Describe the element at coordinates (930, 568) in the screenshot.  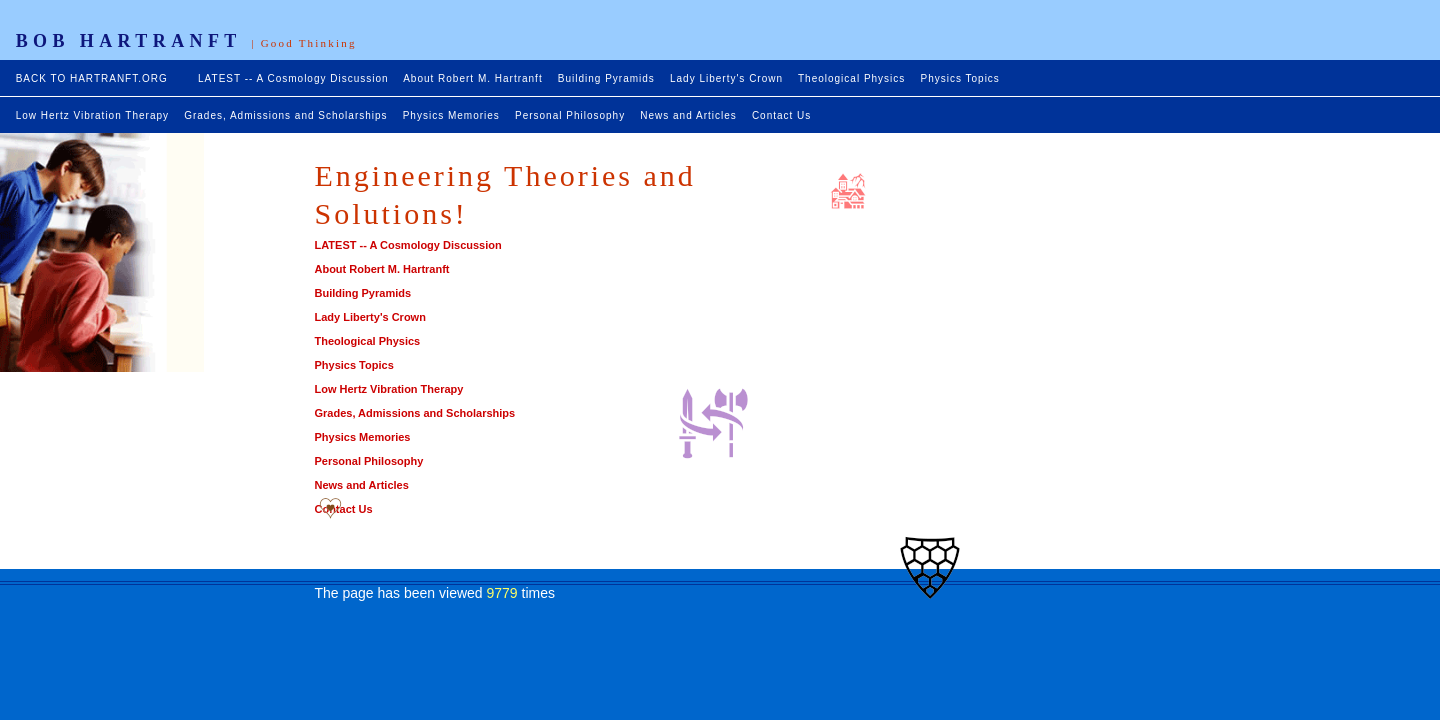
I see `equip or select a defensive shield item` at that location.